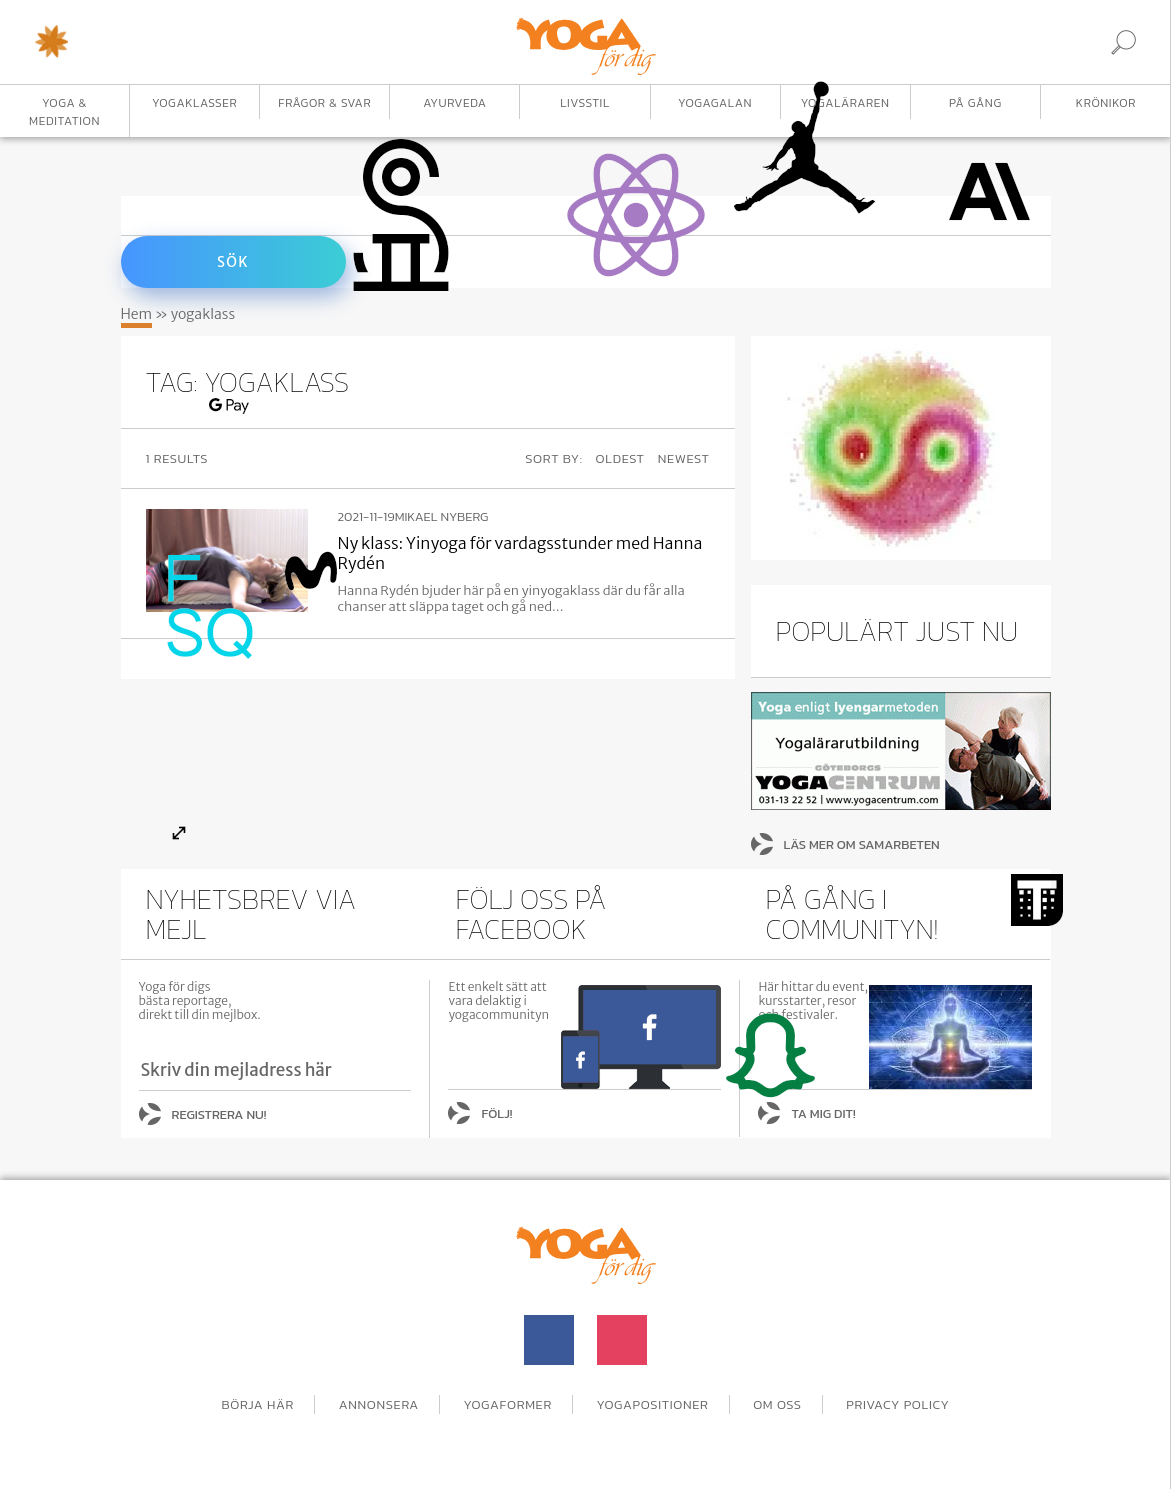  What do you see at coordinates (401, 215) in the screenshot?
I see `simple icons brand logo` at bounding box center [401, 215].